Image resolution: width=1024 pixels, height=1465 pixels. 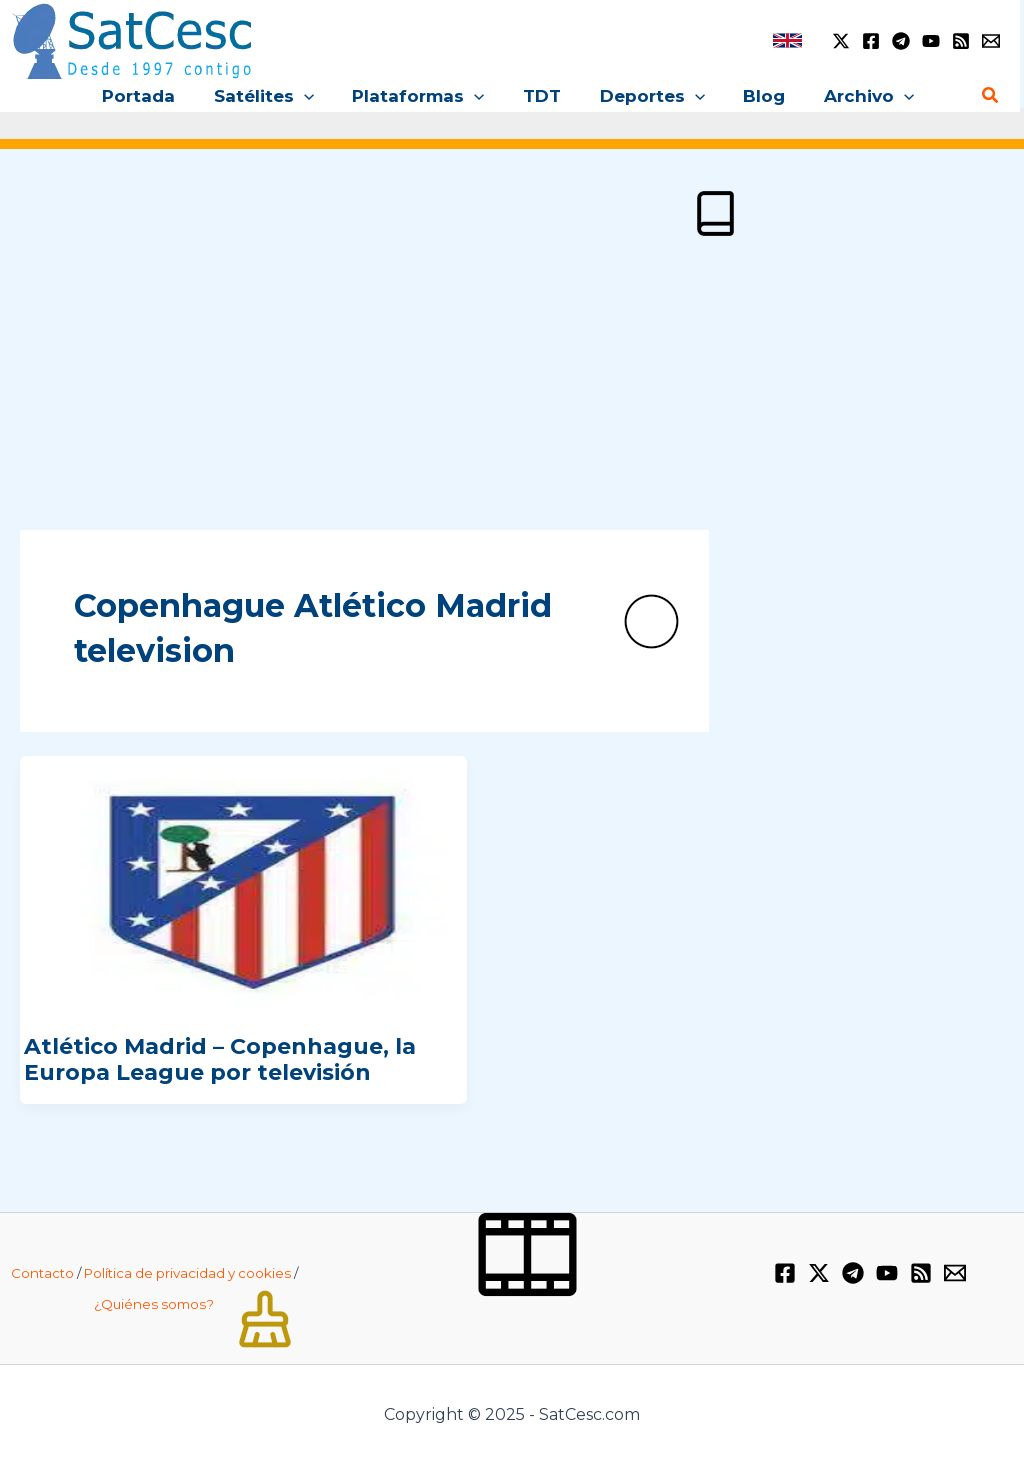 I want to click on open library or reading list, so click(x=715, y=213).